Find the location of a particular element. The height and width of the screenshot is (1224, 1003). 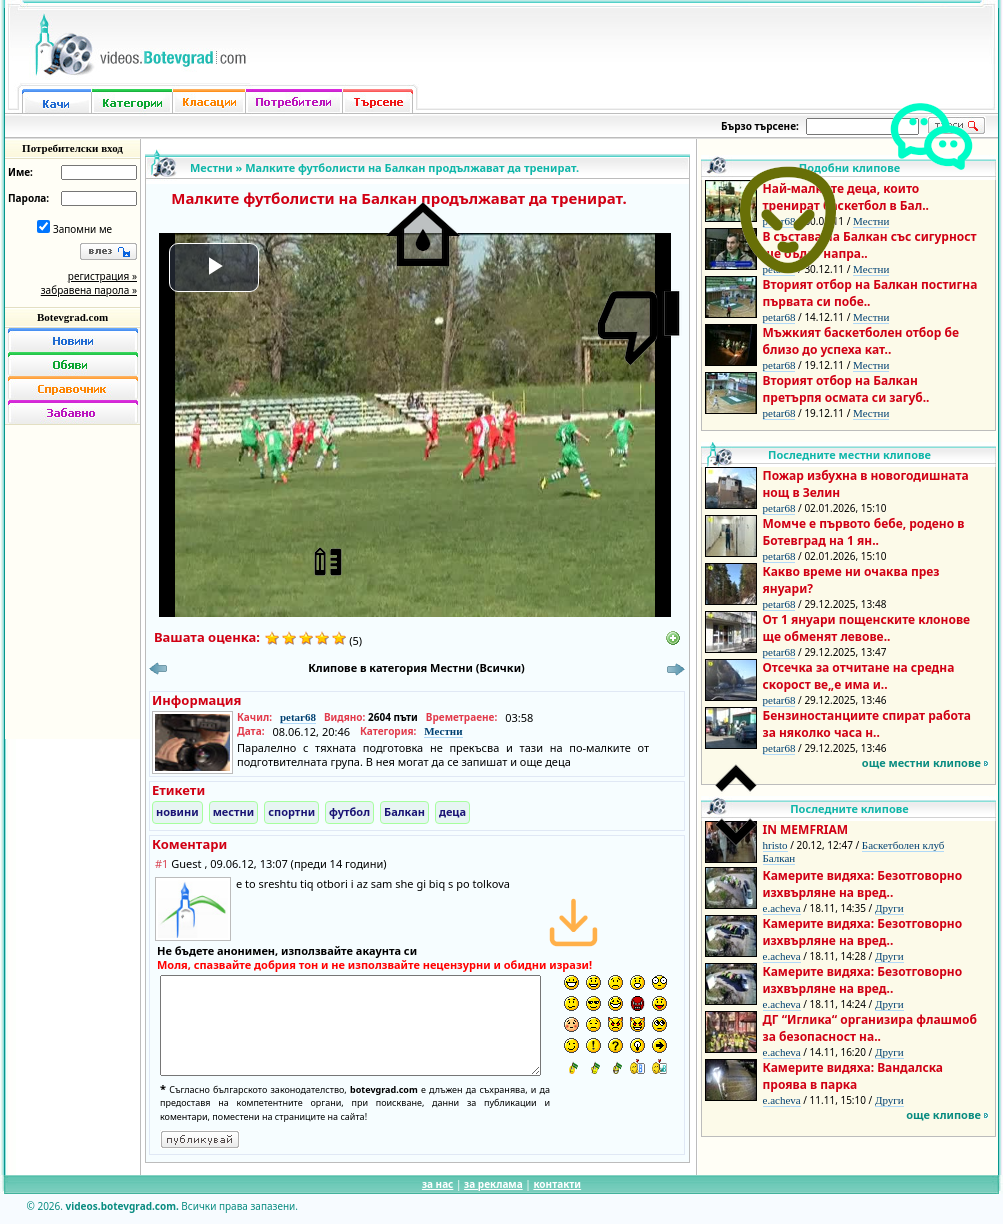

open WeChat messaging app is located at coordinates (931, 136).